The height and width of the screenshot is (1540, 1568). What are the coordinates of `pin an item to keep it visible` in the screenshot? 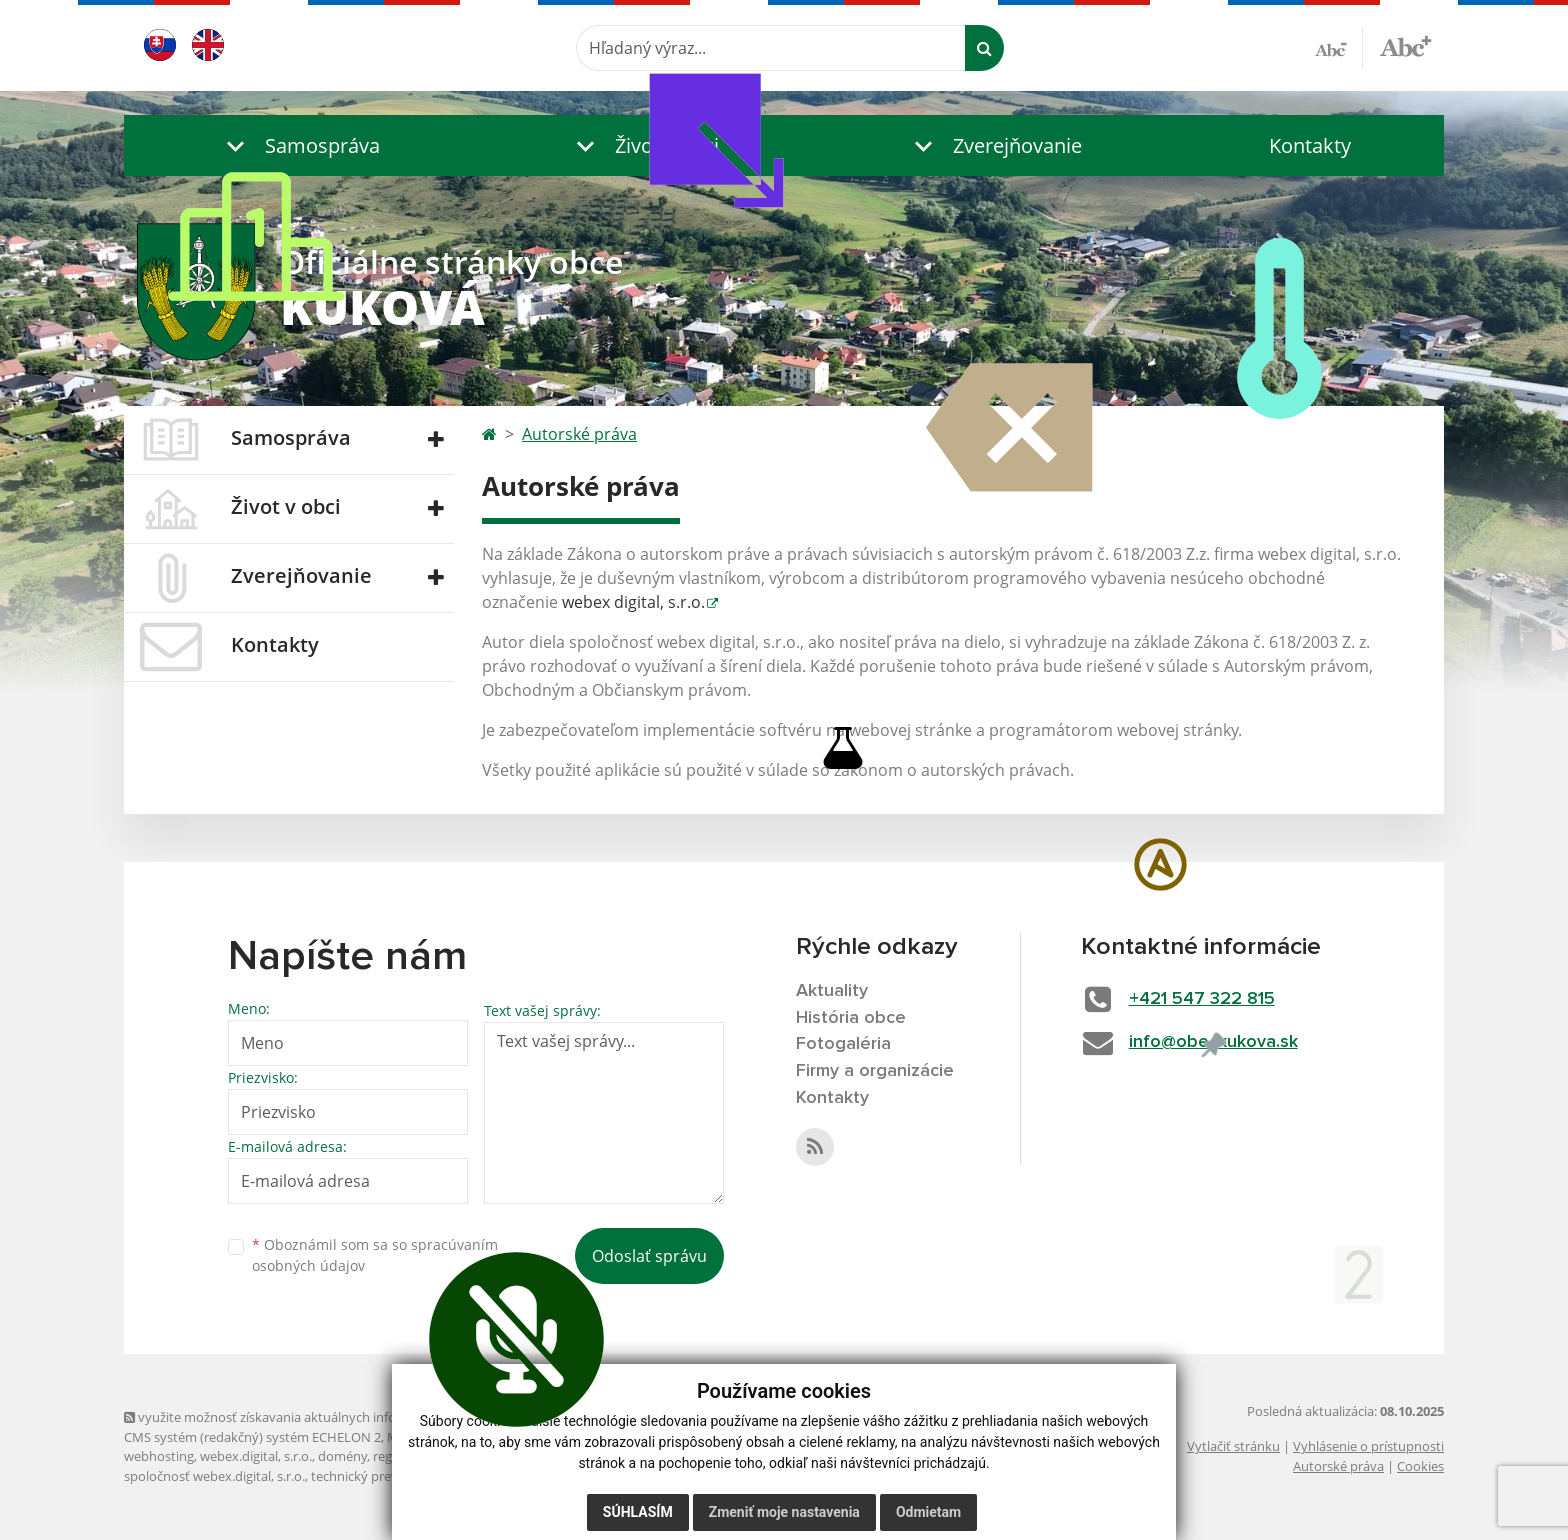 It's located at (1214, 1044).